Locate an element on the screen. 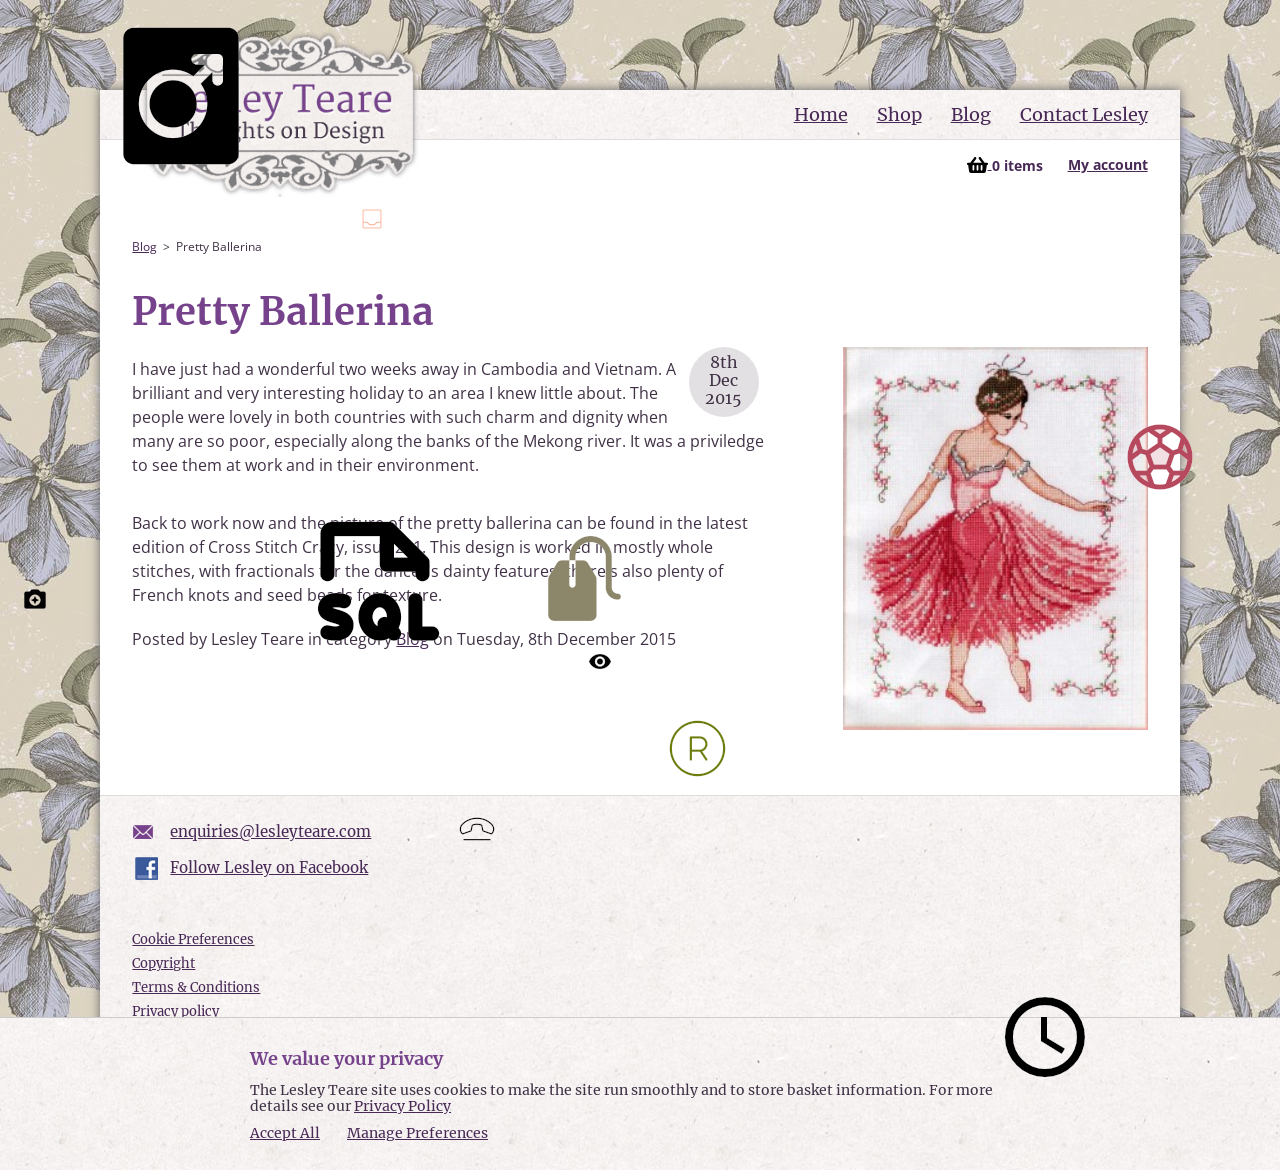 The image size is (1280, 1170). end the current call is located at coordinates (477, 829).